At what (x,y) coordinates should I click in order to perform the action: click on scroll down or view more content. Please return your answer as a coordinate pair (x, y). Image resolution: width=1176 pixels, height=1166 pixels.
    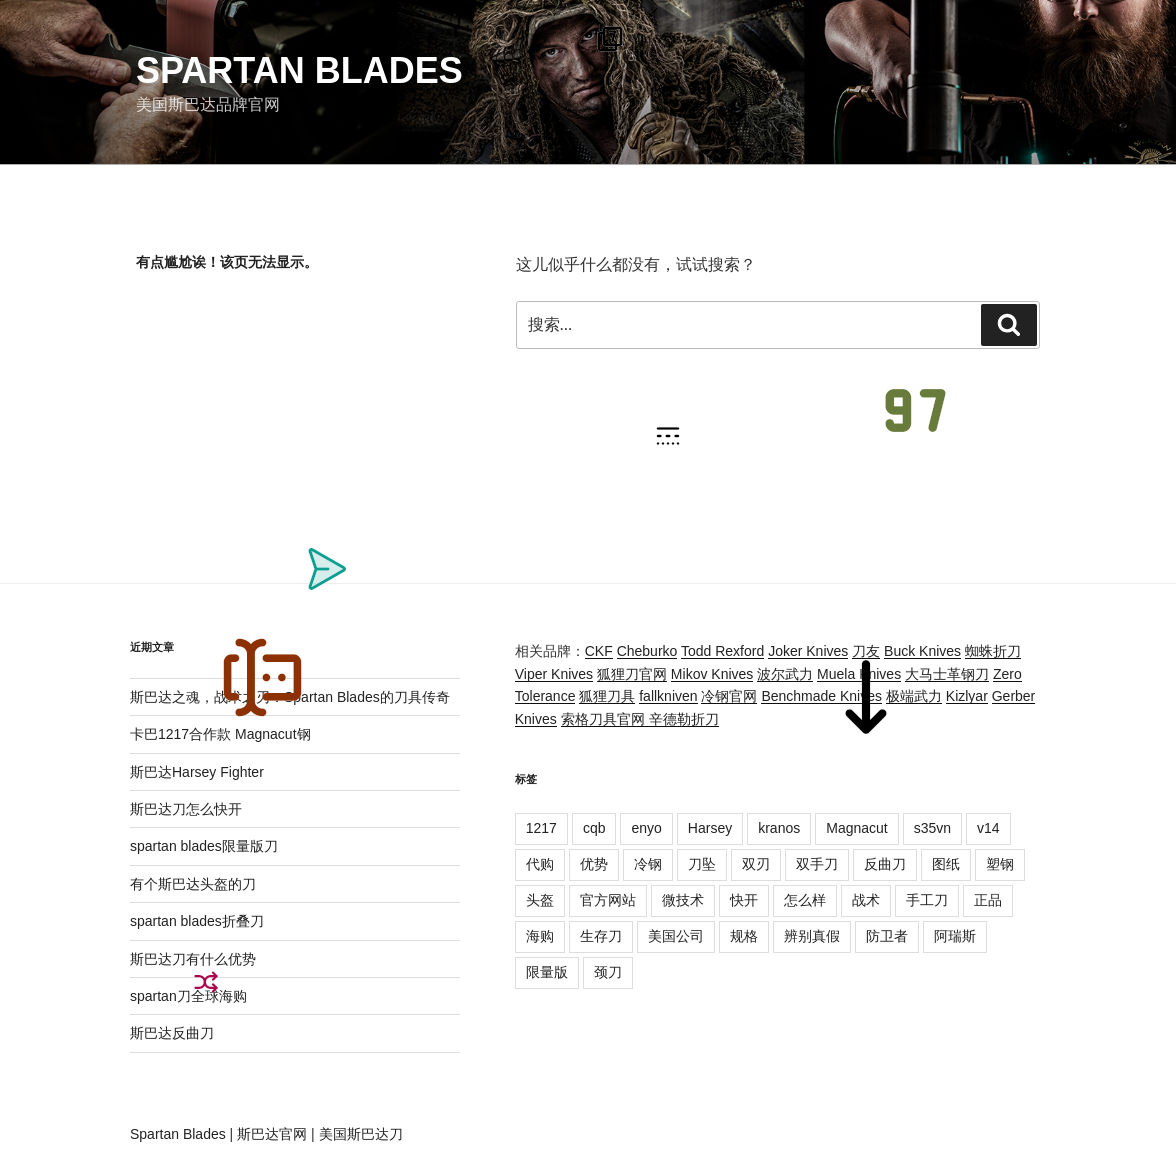
    Looking at the image, I should click on (866, 697).